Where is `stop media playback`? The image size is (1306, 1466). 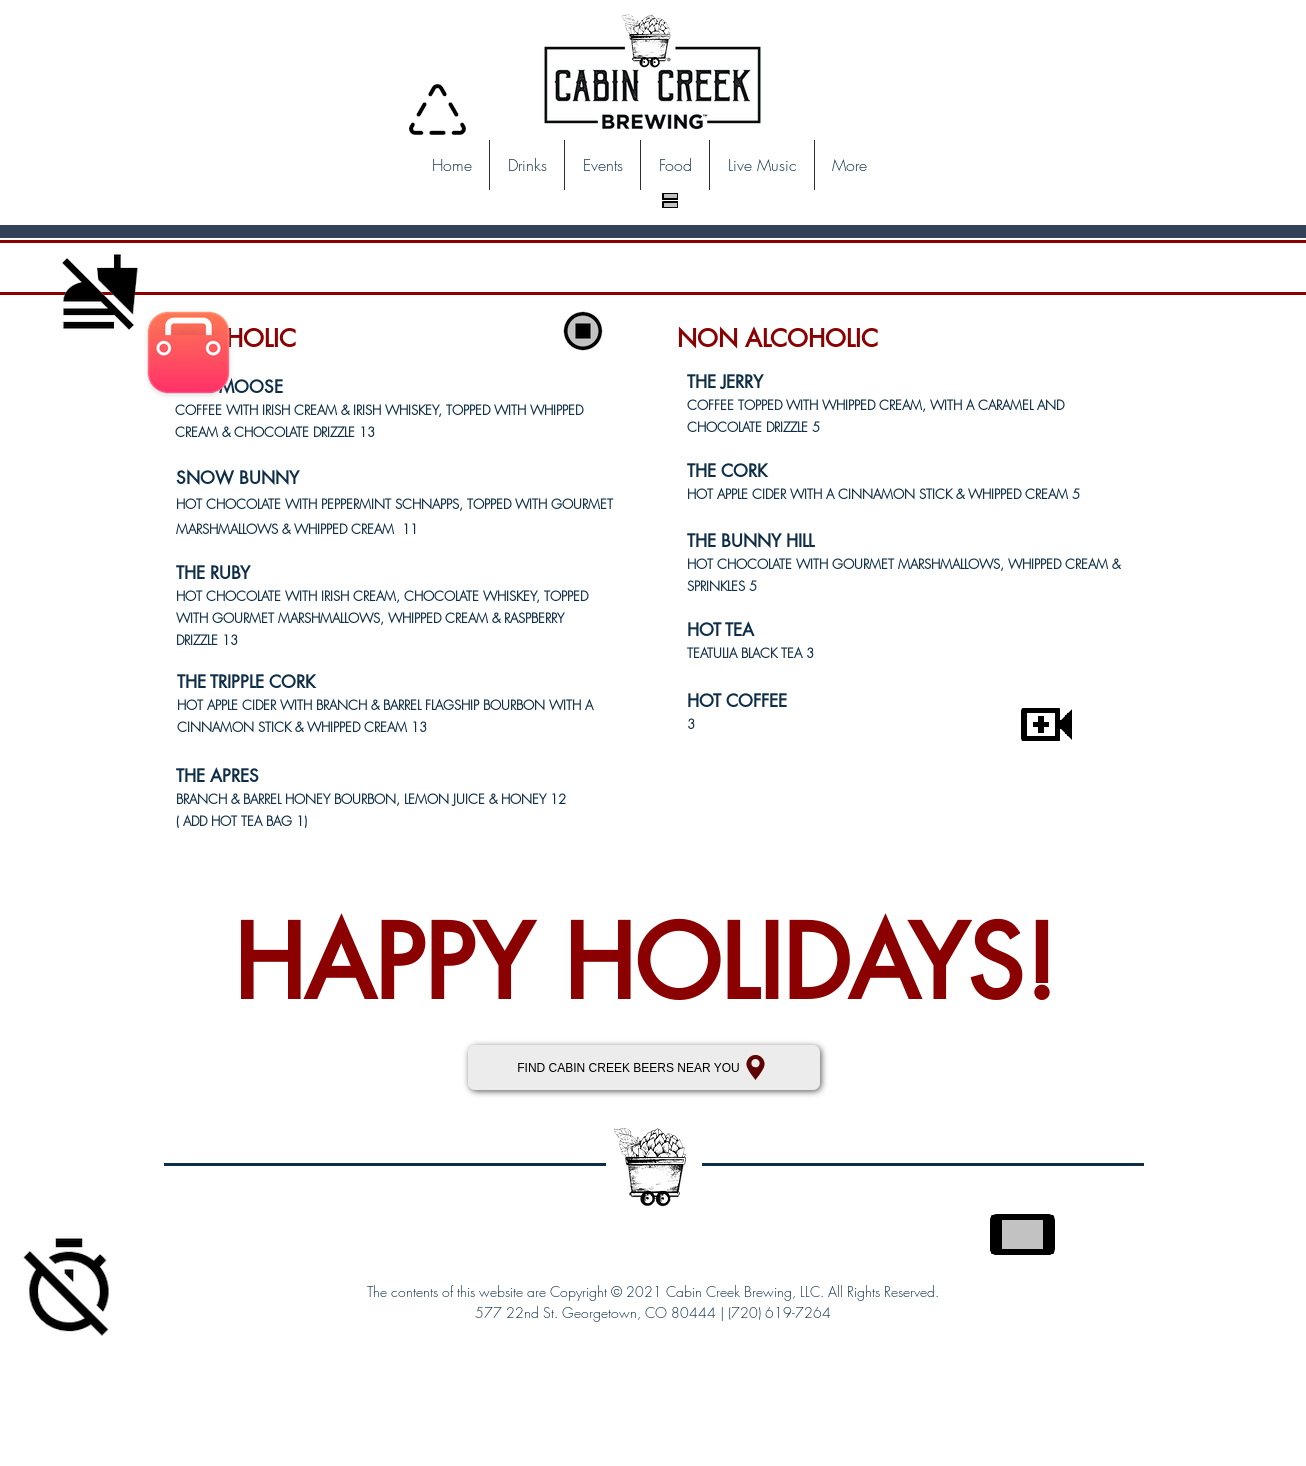
stop media playback is located at coordinates (583, 331).